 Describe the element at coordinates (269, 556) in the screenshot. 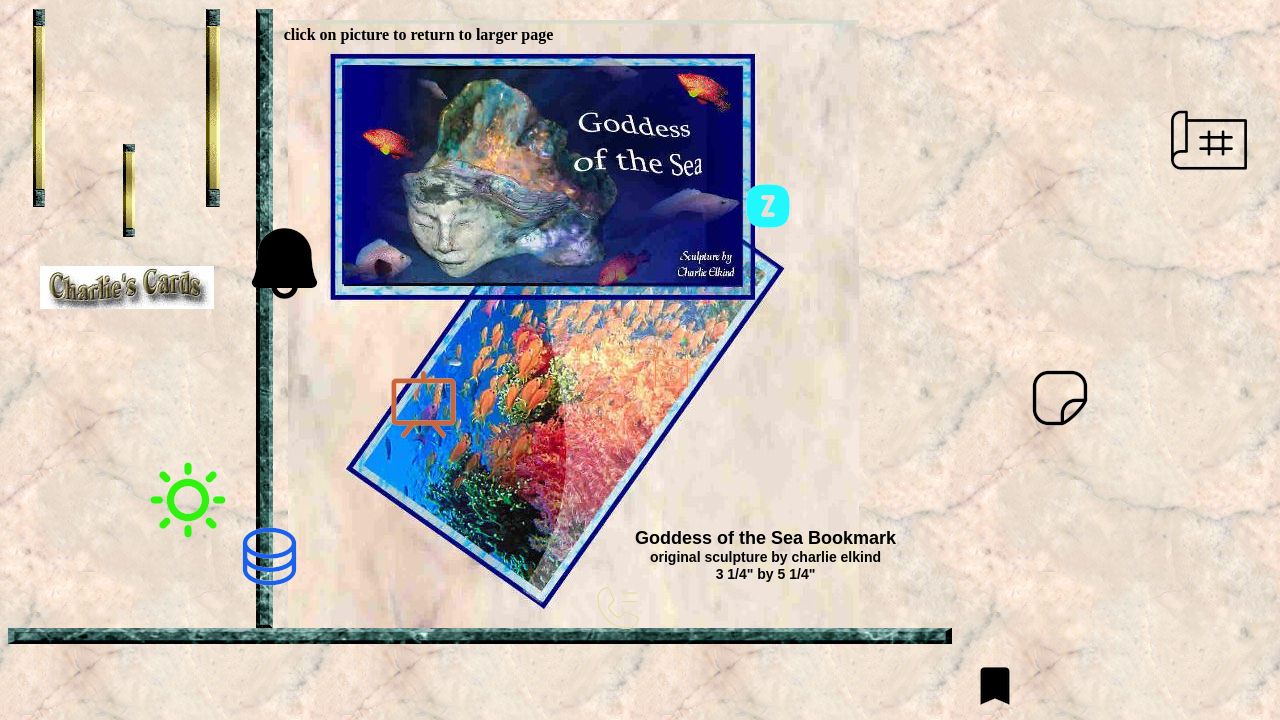

I see `access database or data storage` at that location.